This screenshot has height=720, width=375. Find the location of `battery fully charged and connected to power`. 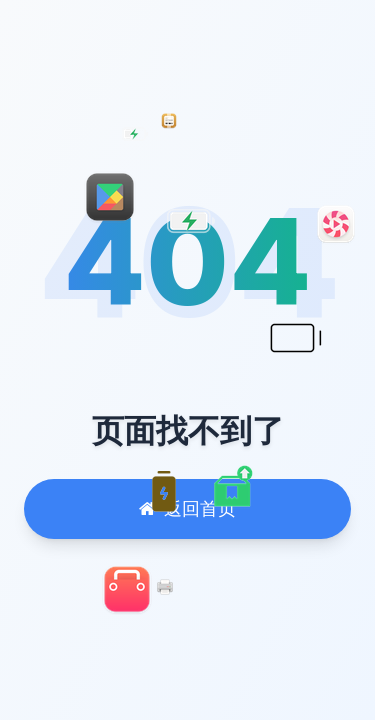

battery fully charged and connected to power is located at coordinates (191, 221).